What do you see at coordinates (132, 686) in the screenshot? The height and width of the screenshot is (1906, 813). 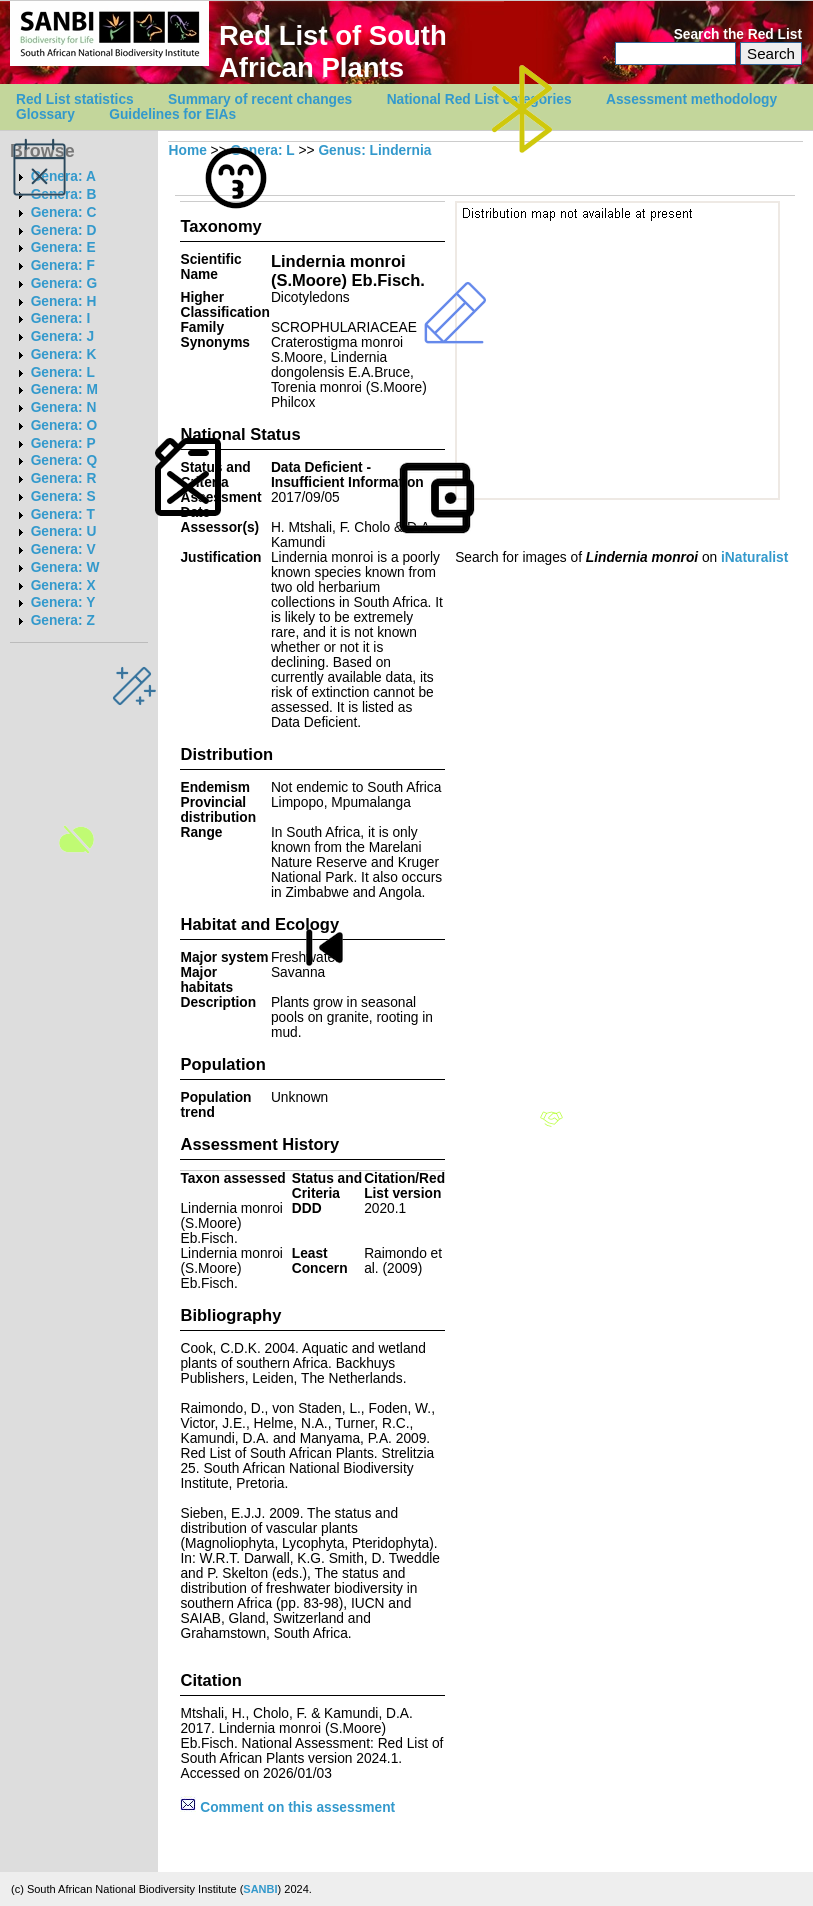 I see `apply automatic enhancements or effects` at bounding box center [132, 686].